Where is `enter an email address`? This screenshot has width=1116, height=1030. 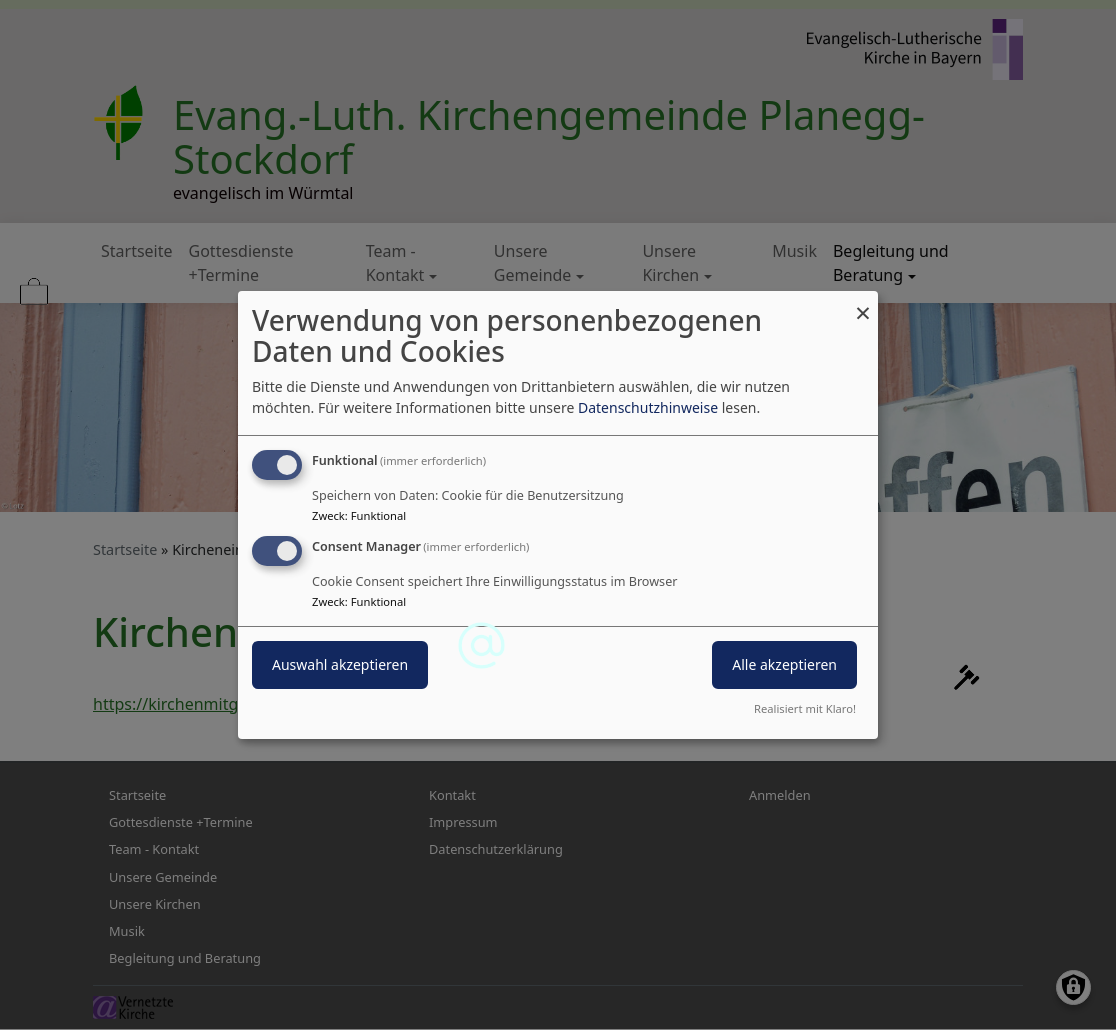 enter an email address is located at coordinates (481, 645).